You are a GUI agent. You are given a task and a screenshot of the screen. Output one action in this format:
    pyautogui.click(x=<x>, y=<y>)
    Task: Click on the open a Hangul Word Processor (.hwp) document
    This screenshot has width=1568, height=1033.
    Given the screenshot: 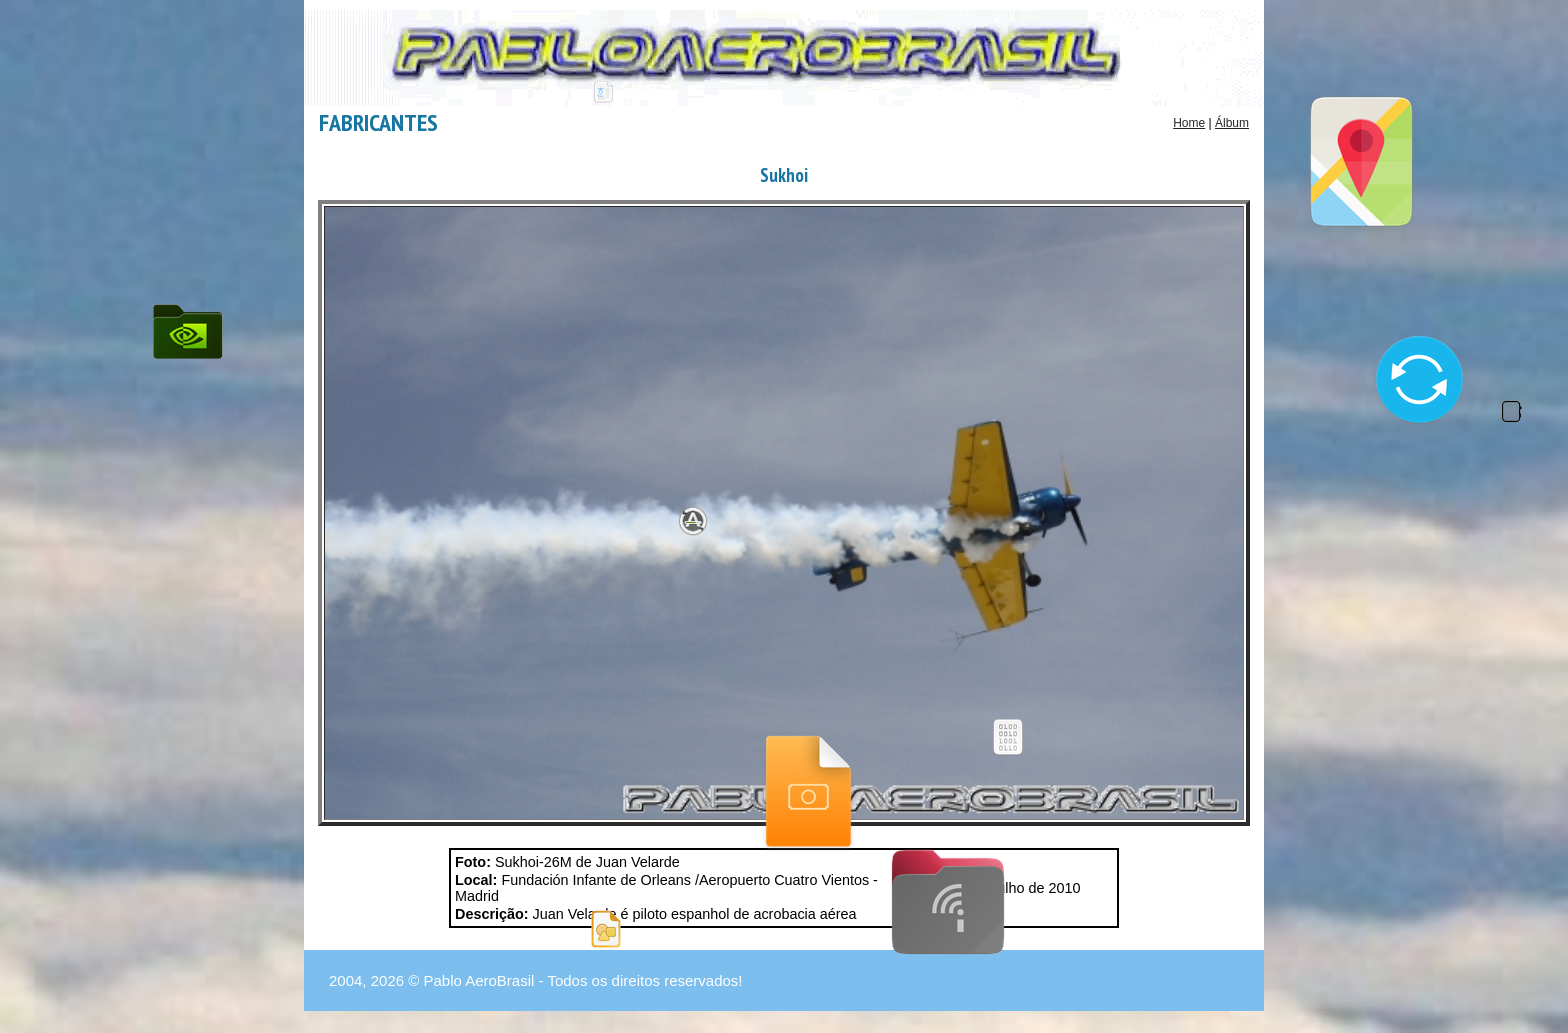 What is the action you would take?
    pyautogui.click(x=603, y=91)
    